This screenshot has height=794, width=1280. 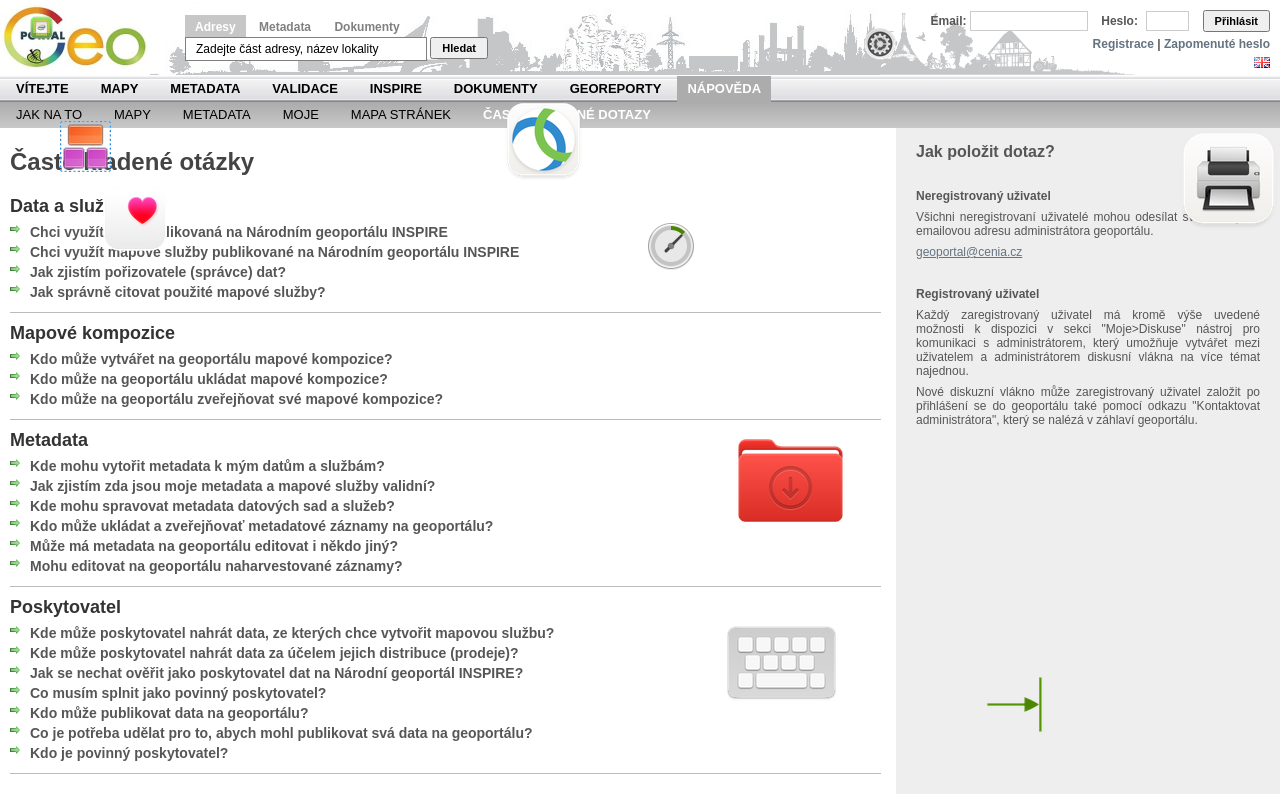 I want to click on access Intel processor settings, so click(x=41, y=27).